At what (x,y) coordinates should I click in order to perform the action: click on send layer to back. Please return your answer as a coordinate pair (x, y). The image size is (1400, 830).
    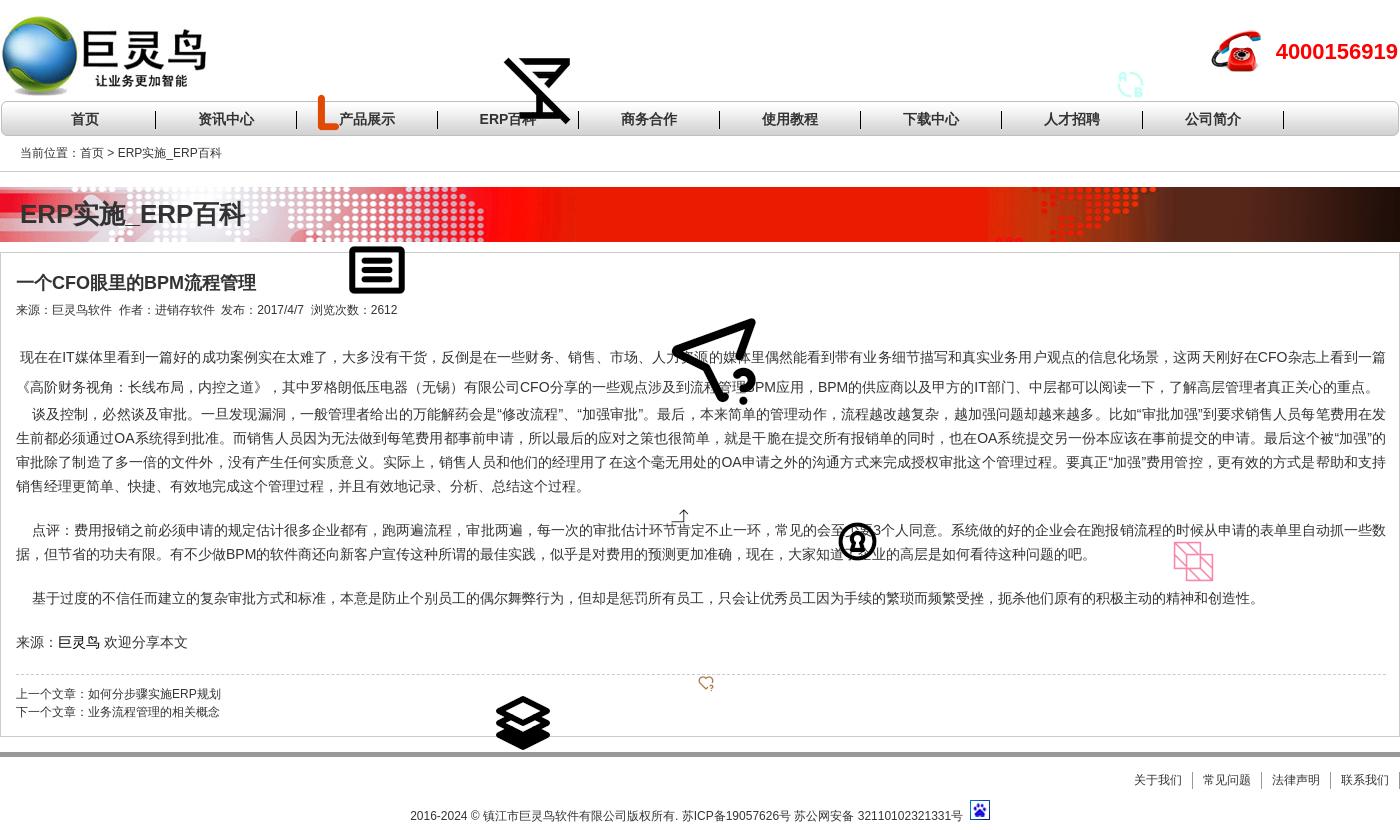
    Looking at the image, I should click on (523, 723).